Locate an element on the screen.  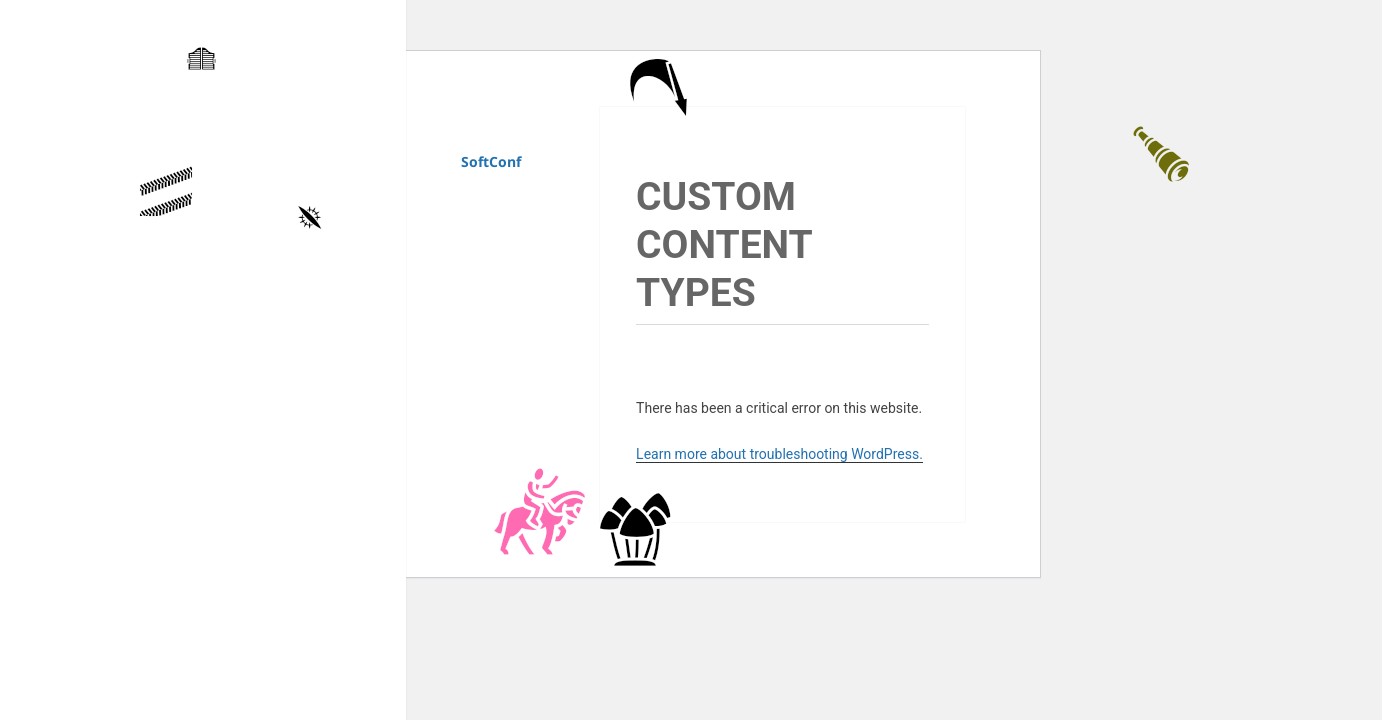
enter a western-themed game area or saloon is located at coordinates (201, 58).